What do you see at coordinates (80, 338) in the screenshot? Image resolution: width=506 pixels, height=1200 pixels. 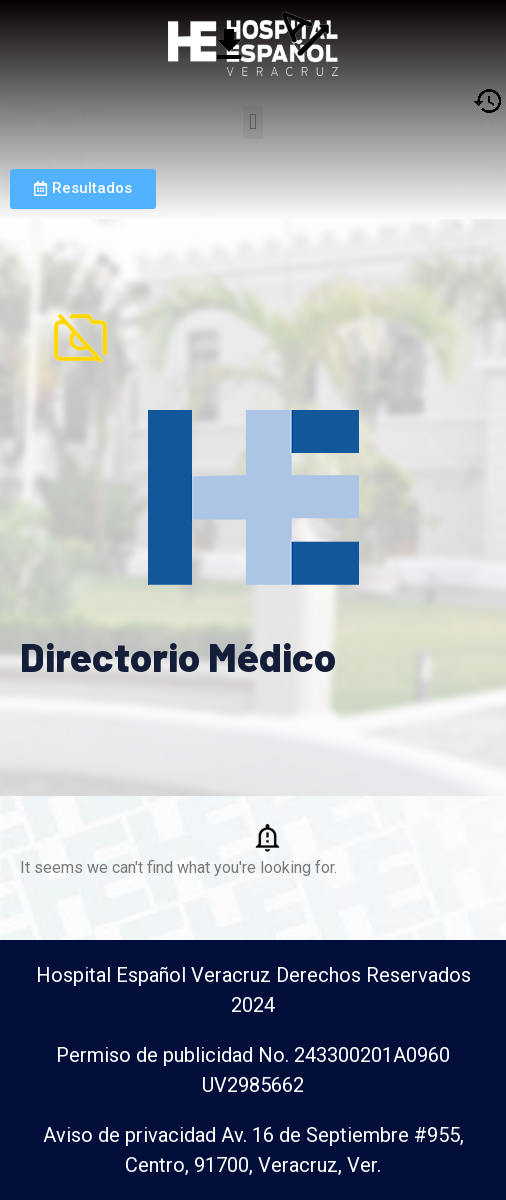 I see `camera is disabled or turned off` at bounding box center [80, 338].